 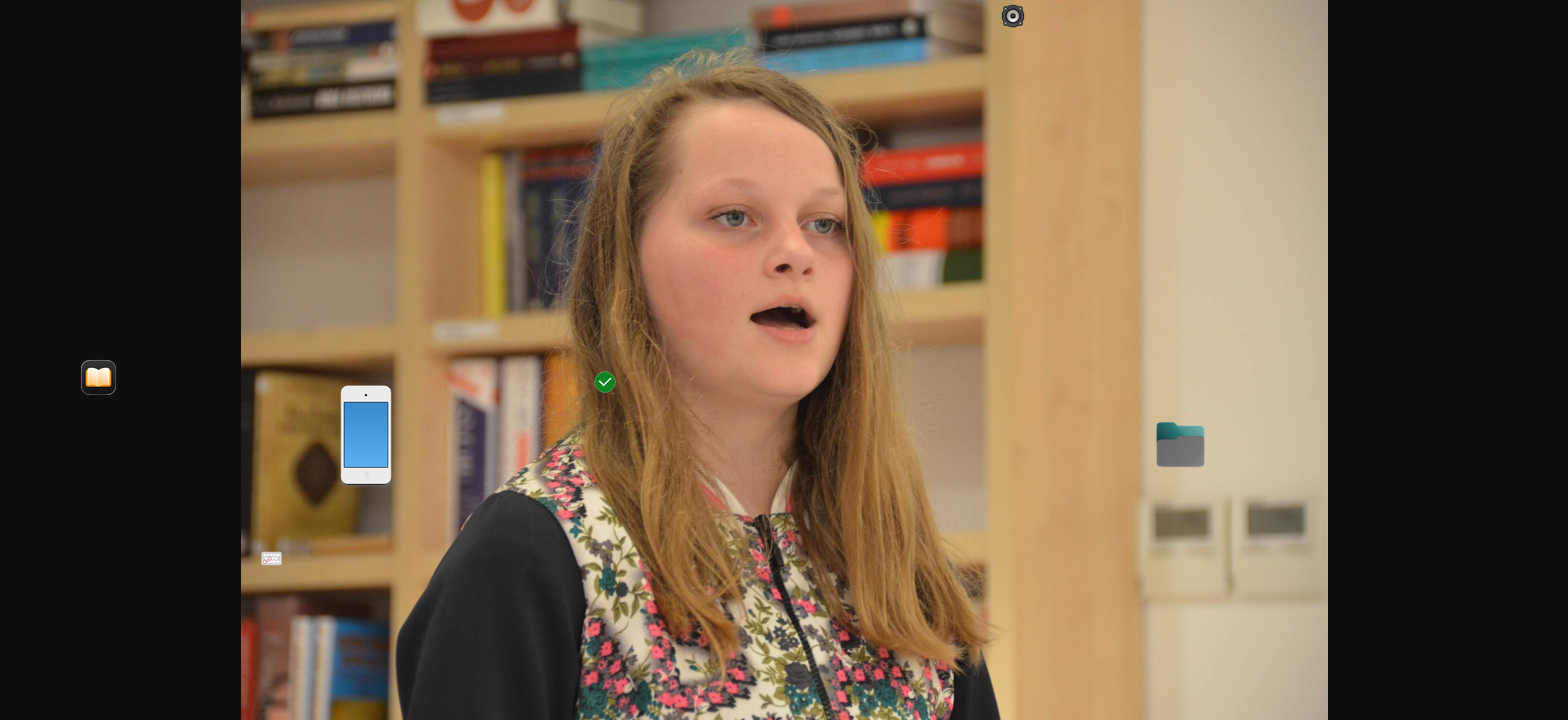 I want to click on open folder containing files, so click(x=1180, y=444).